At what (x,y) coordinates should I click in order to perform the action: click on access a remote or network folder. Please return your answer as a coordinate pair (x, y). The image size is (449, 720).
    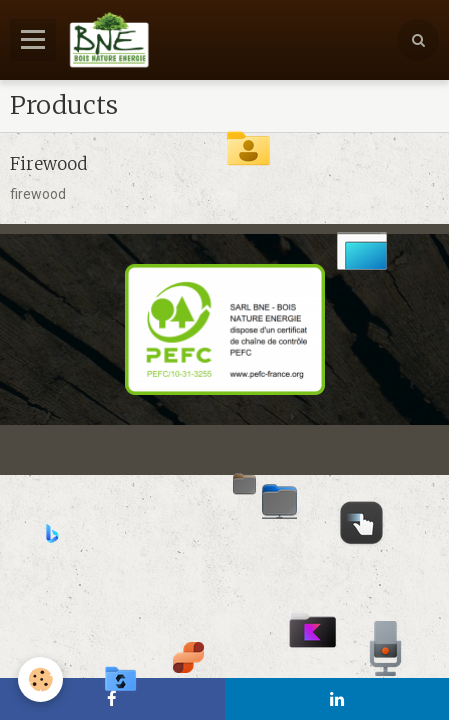
    Looking at the image, I should click on (279, 501).